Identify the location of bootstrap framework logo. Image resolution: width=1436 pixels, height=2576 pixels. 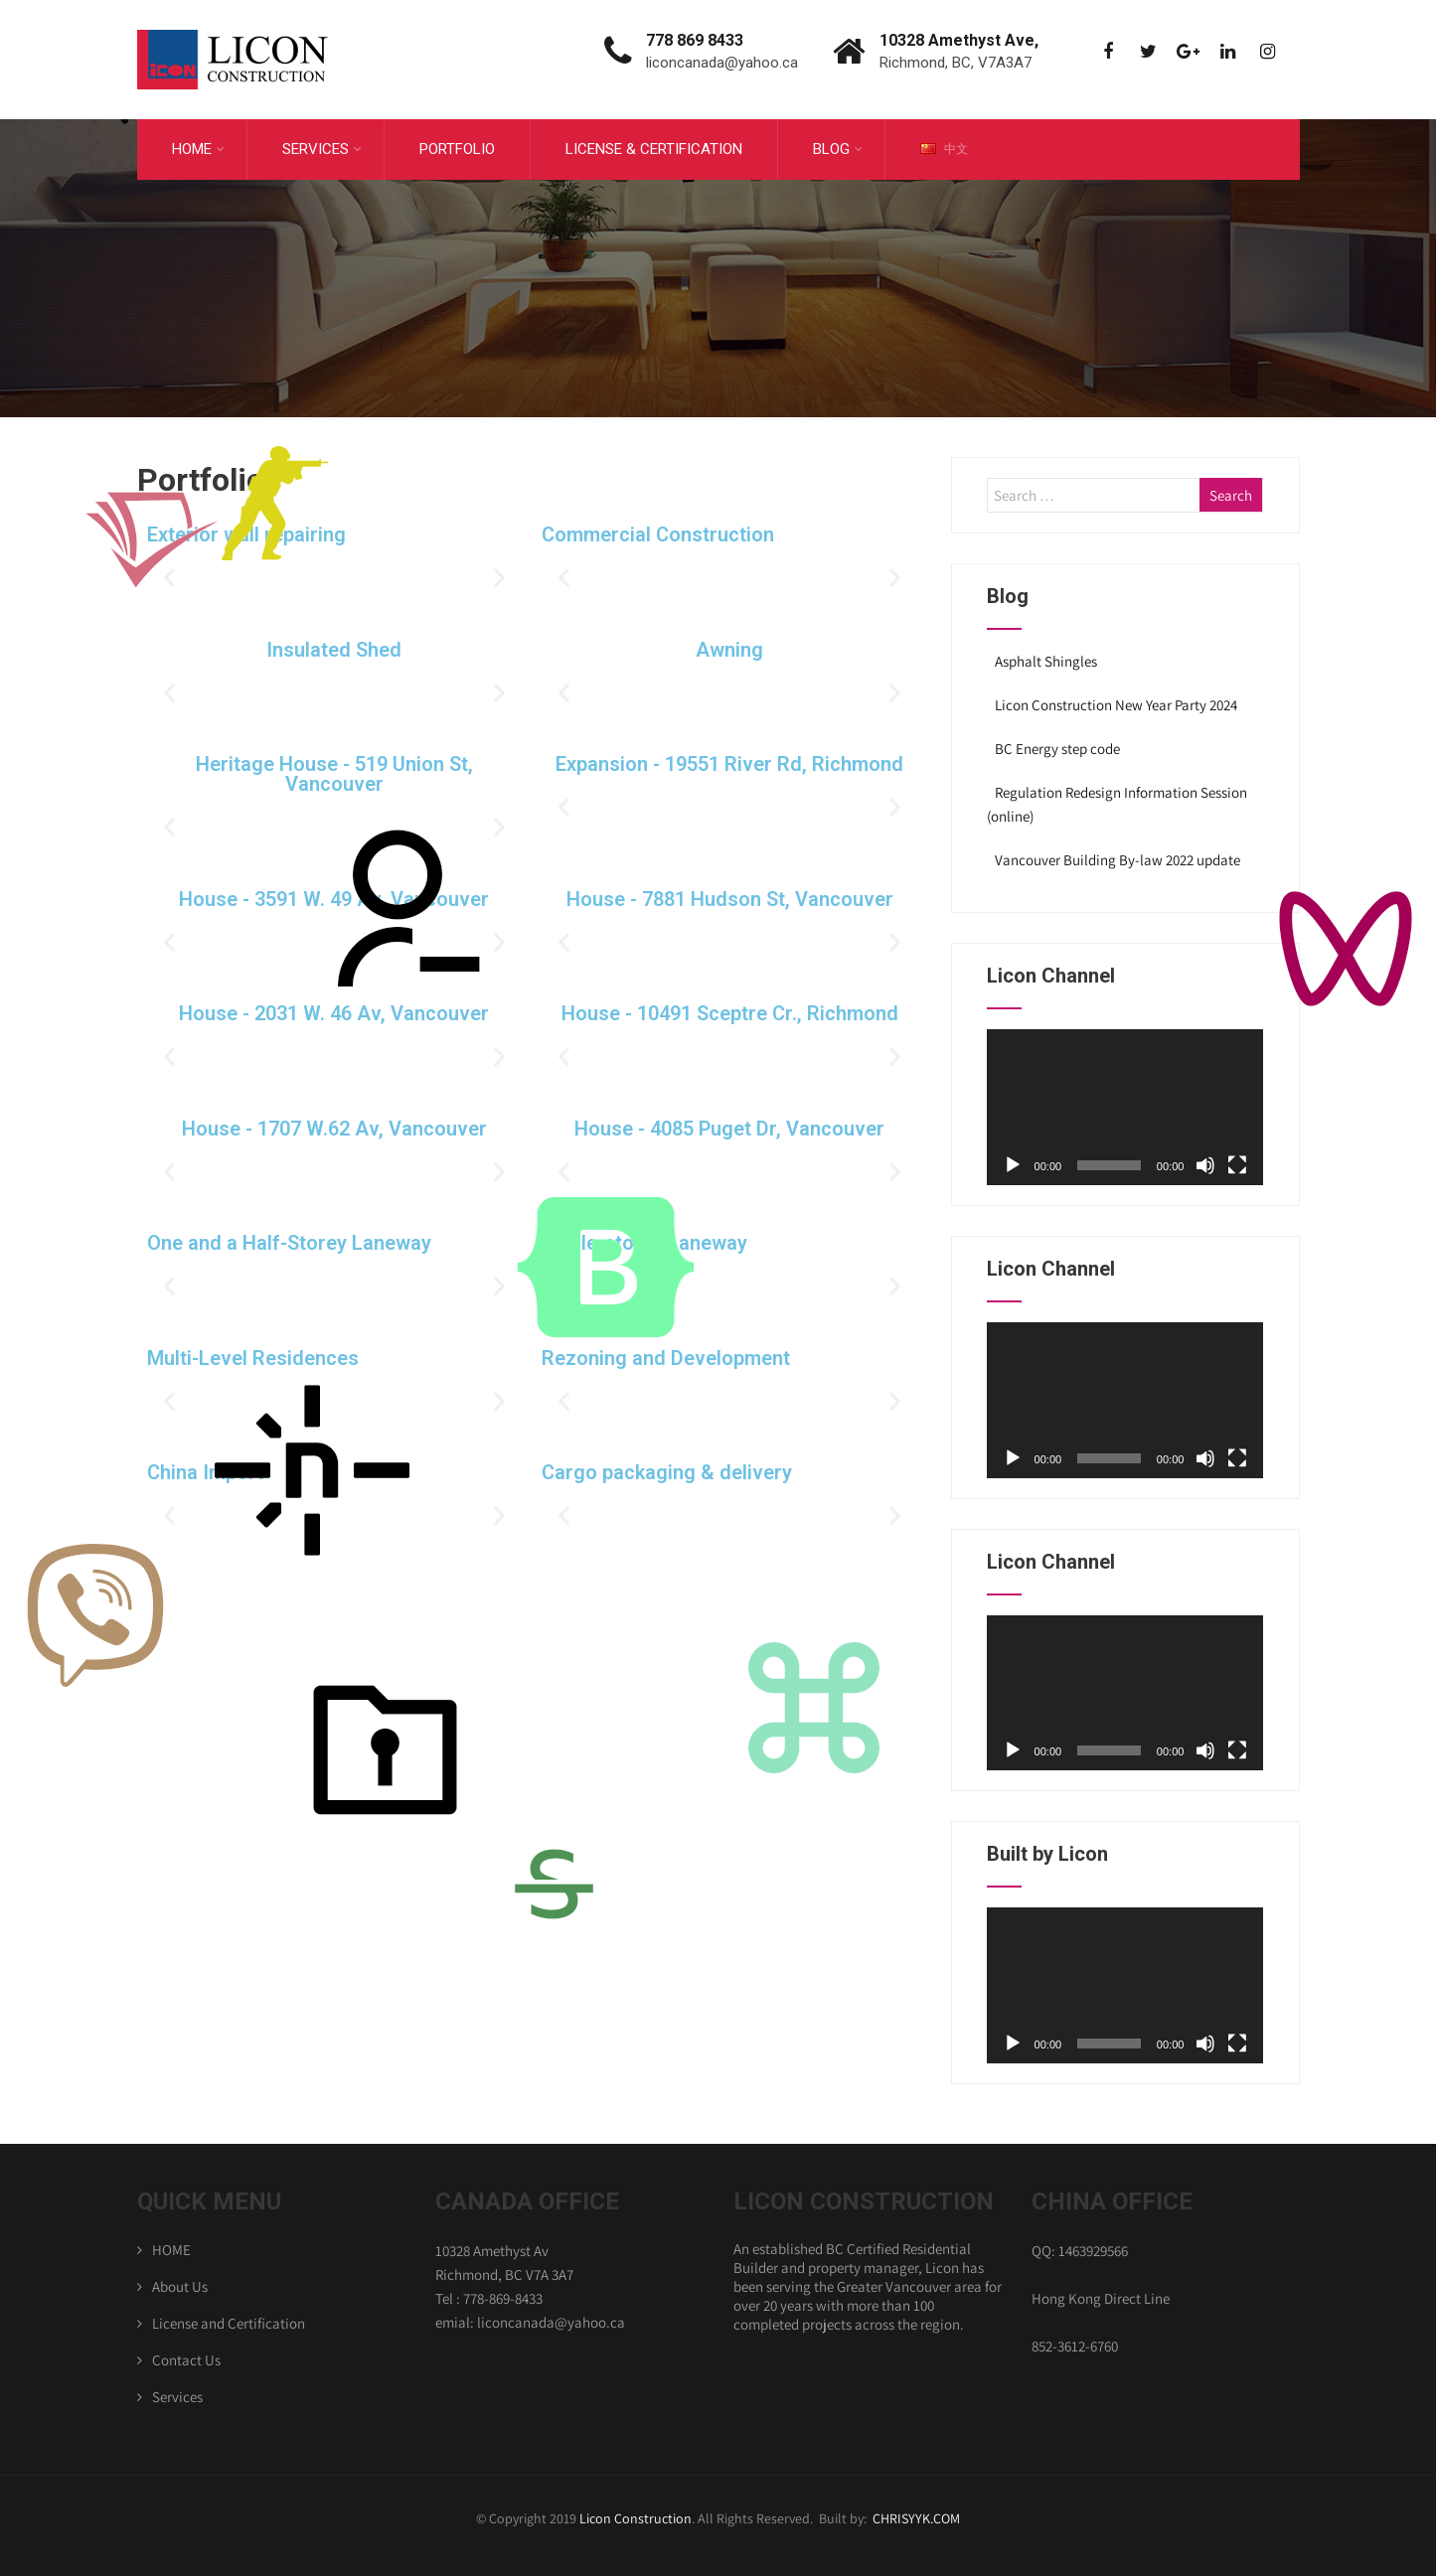
(605, 1267).